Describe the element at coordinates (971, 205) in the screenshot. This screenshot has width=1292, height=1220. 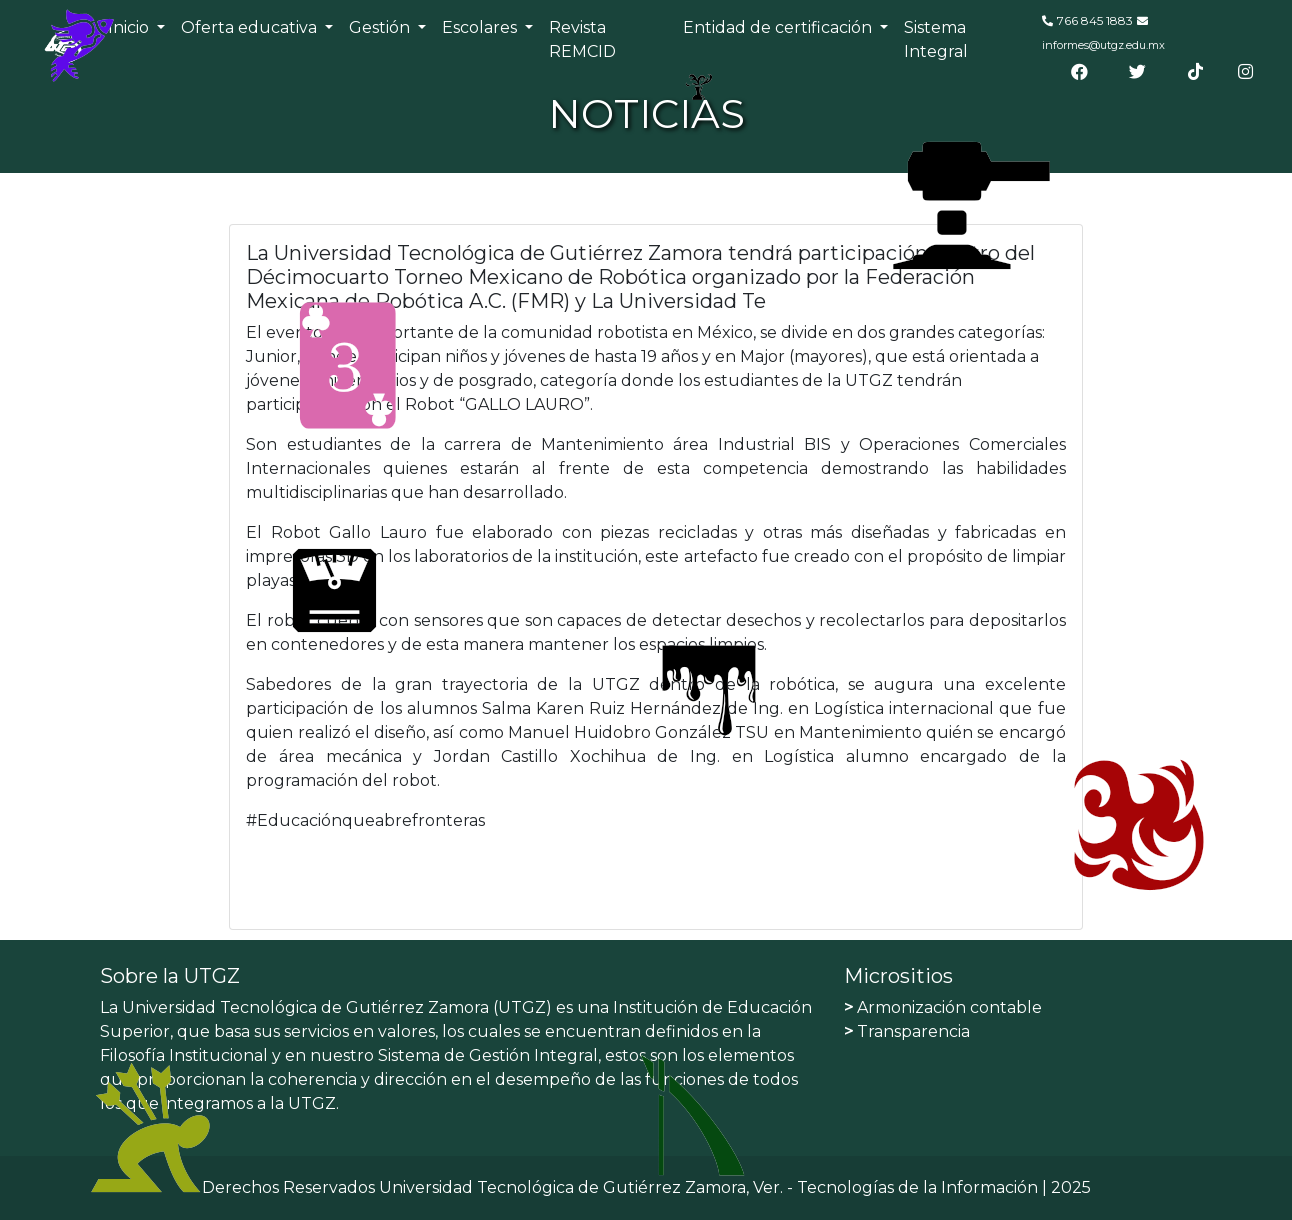
I see `turret defense unit in a strategy game` at that location.